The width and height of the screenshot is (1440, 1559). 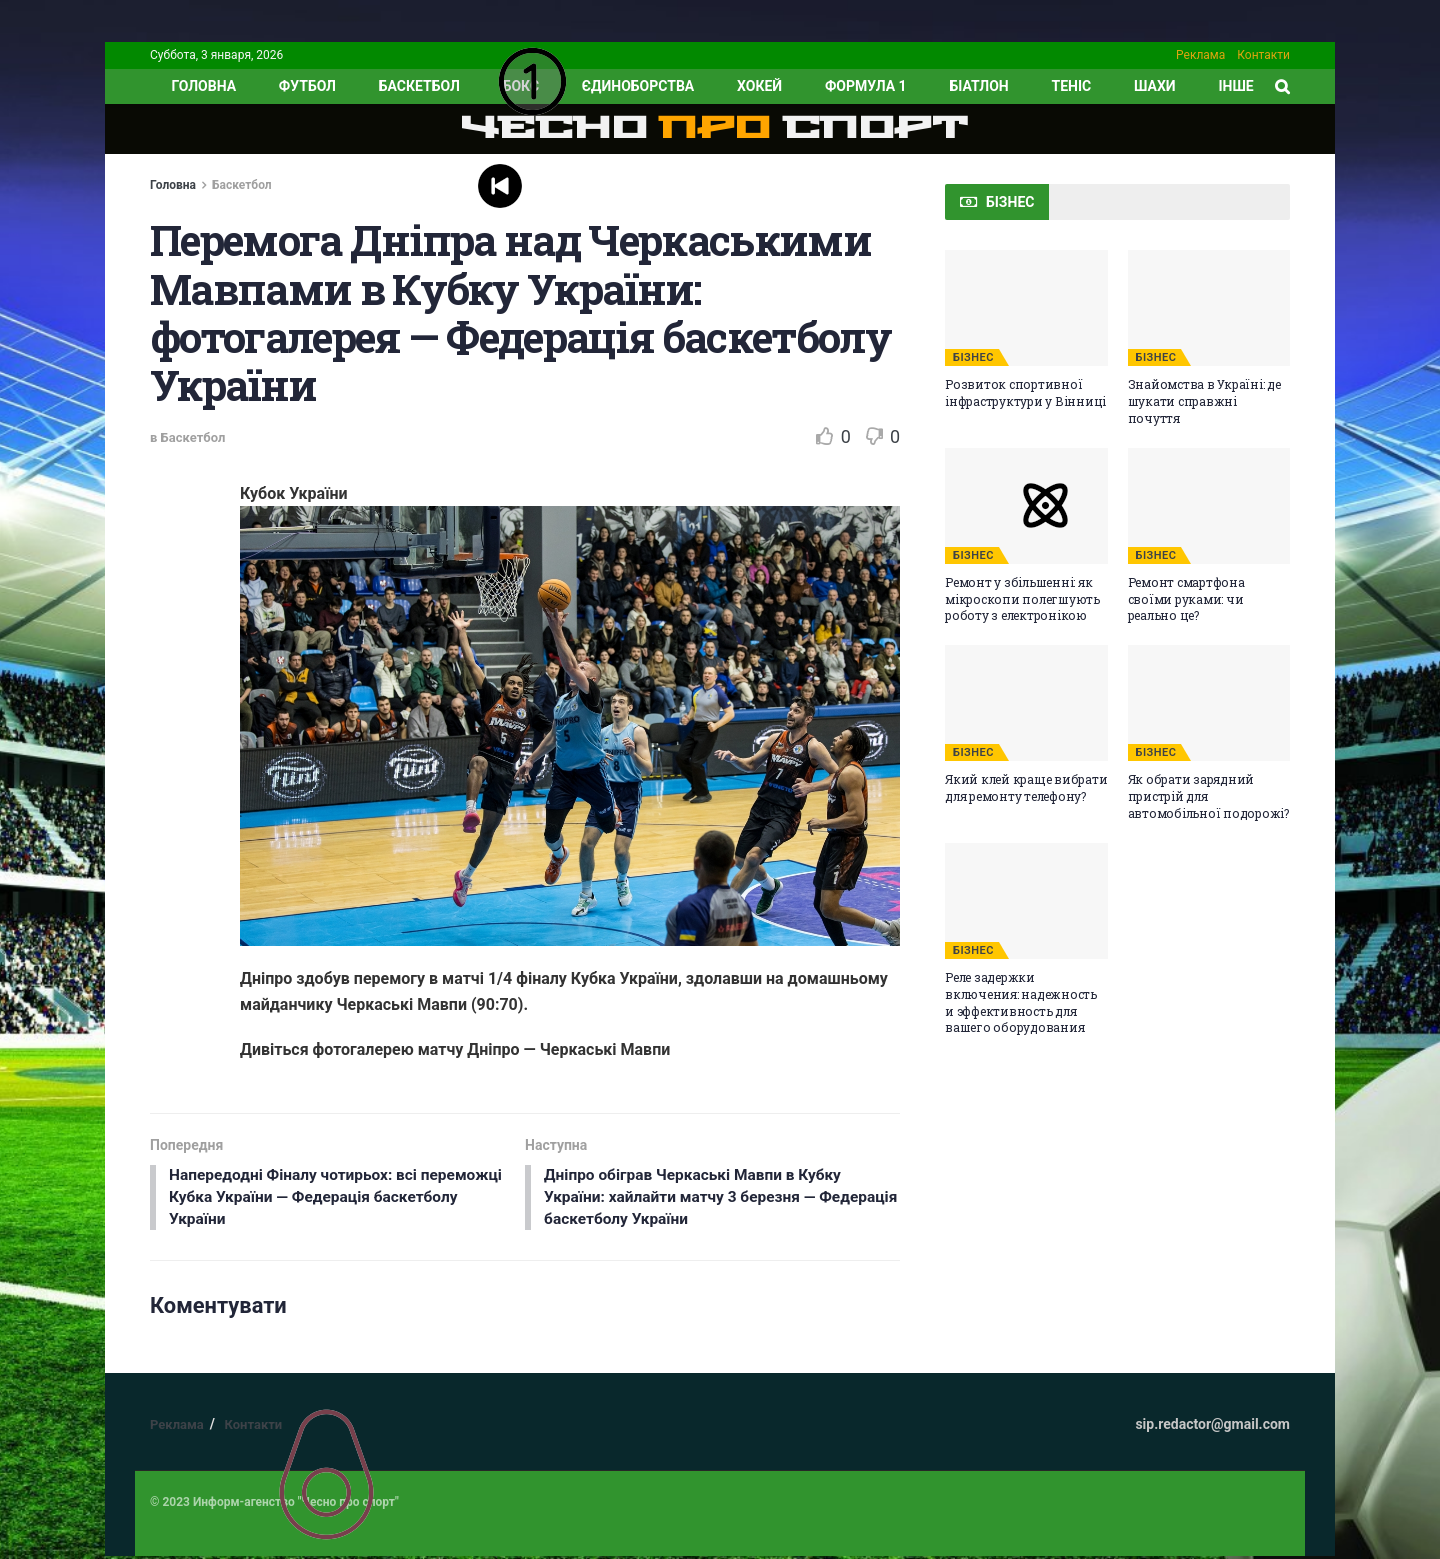 I want to click on skip to previous track, so click(x=500, y=186).